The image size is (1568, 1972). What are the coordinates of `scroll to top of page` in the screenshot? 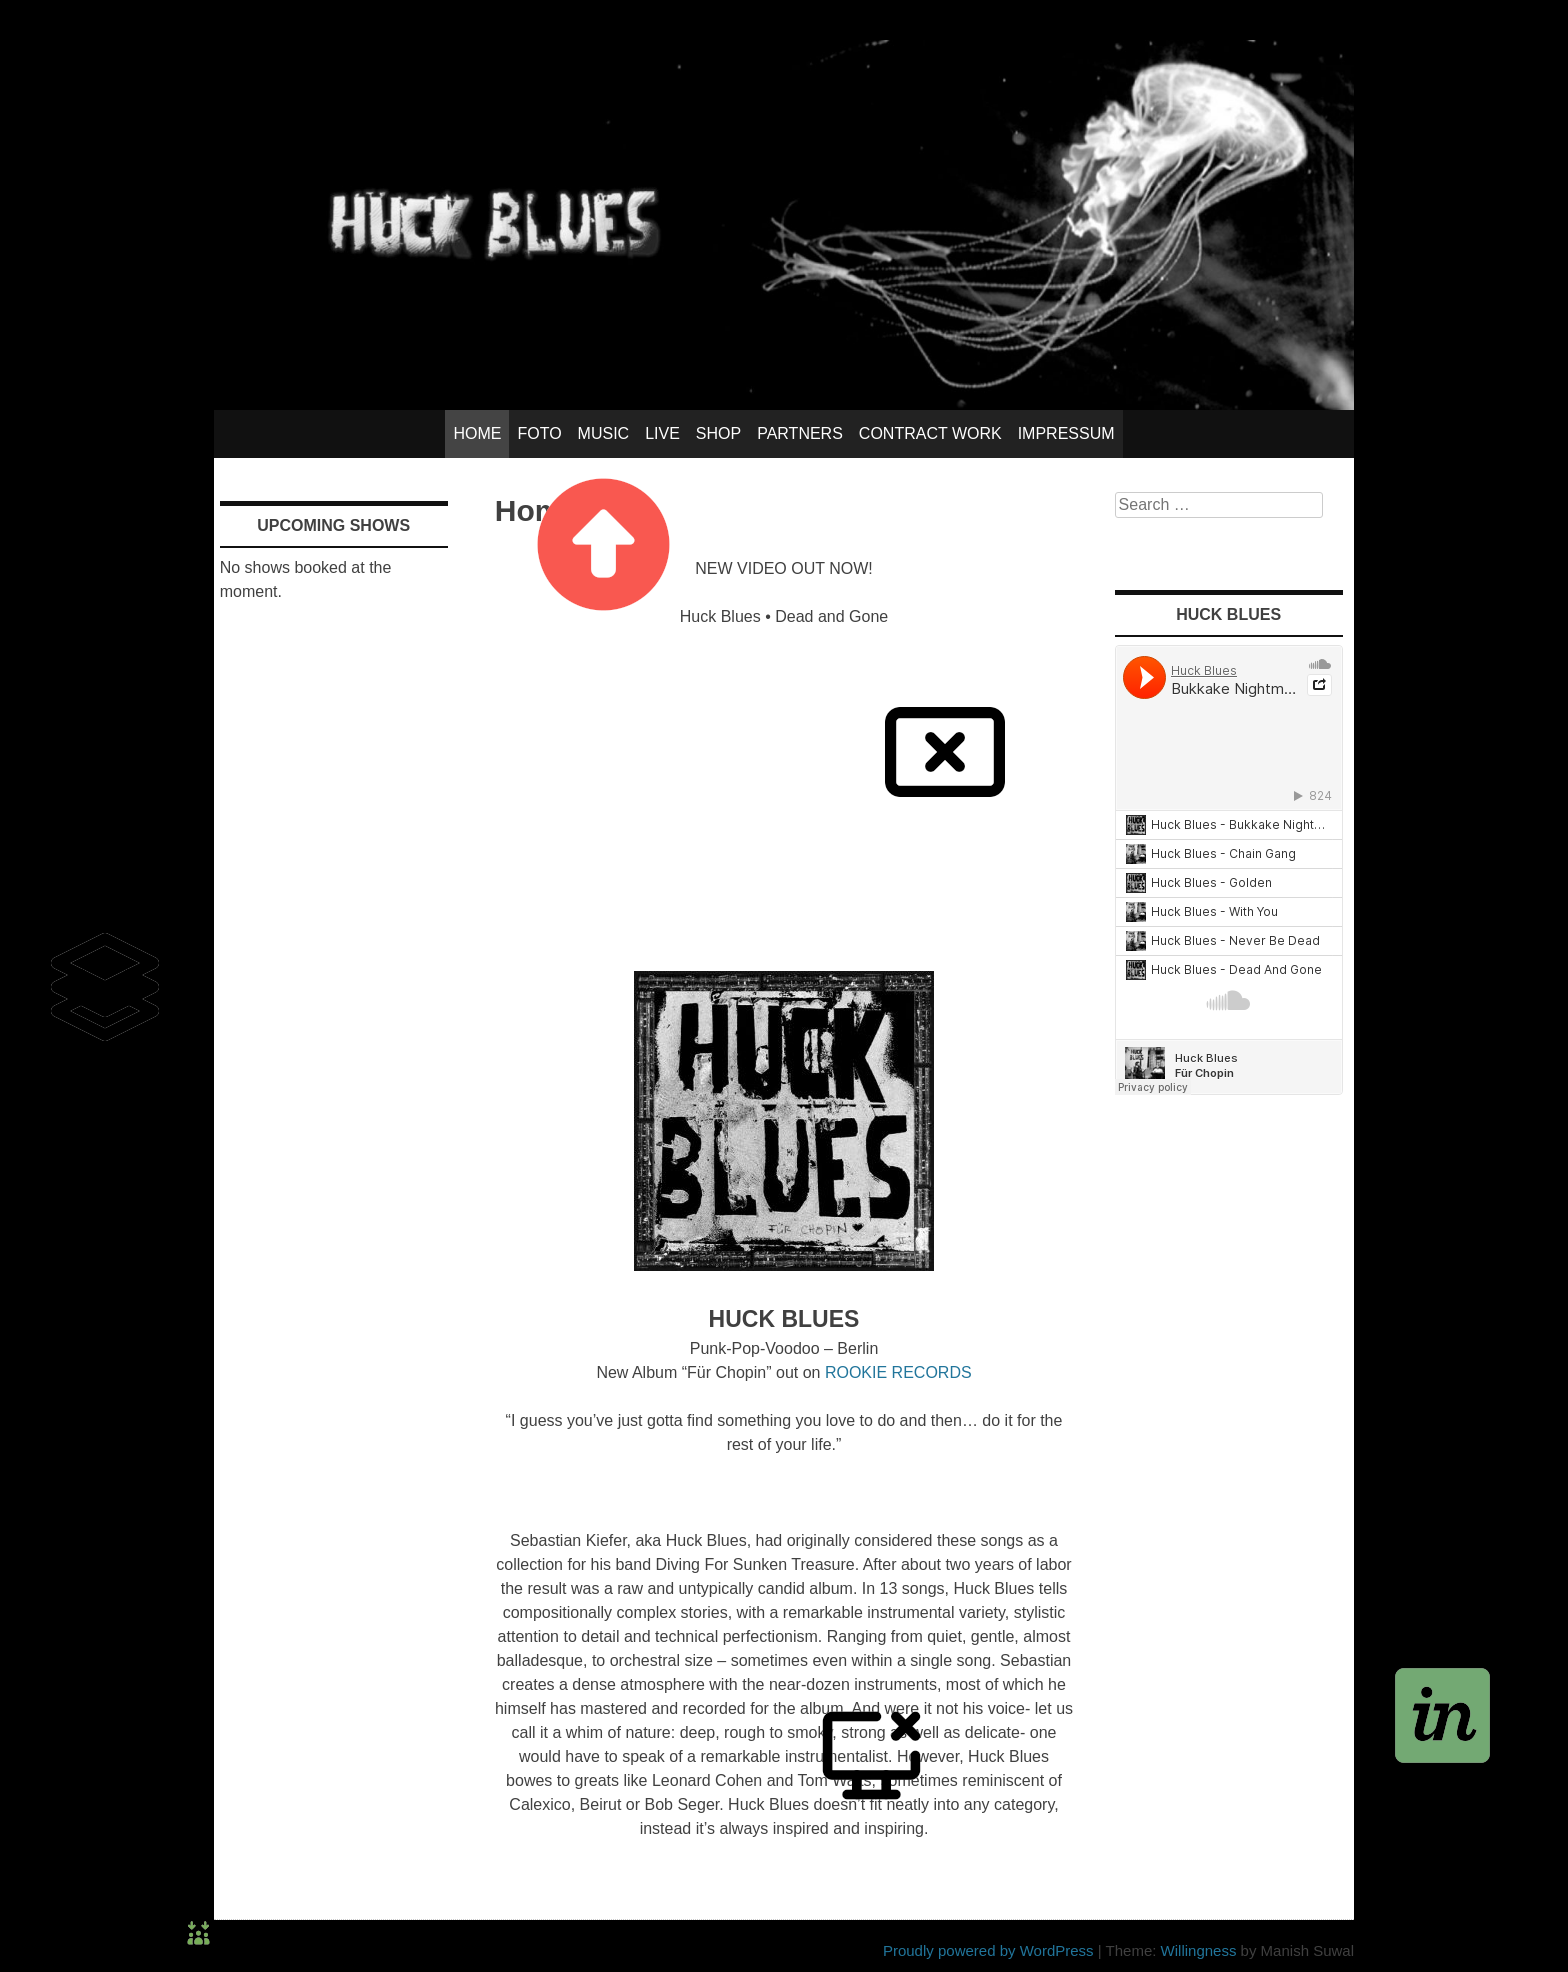 It's located at (603, 544).